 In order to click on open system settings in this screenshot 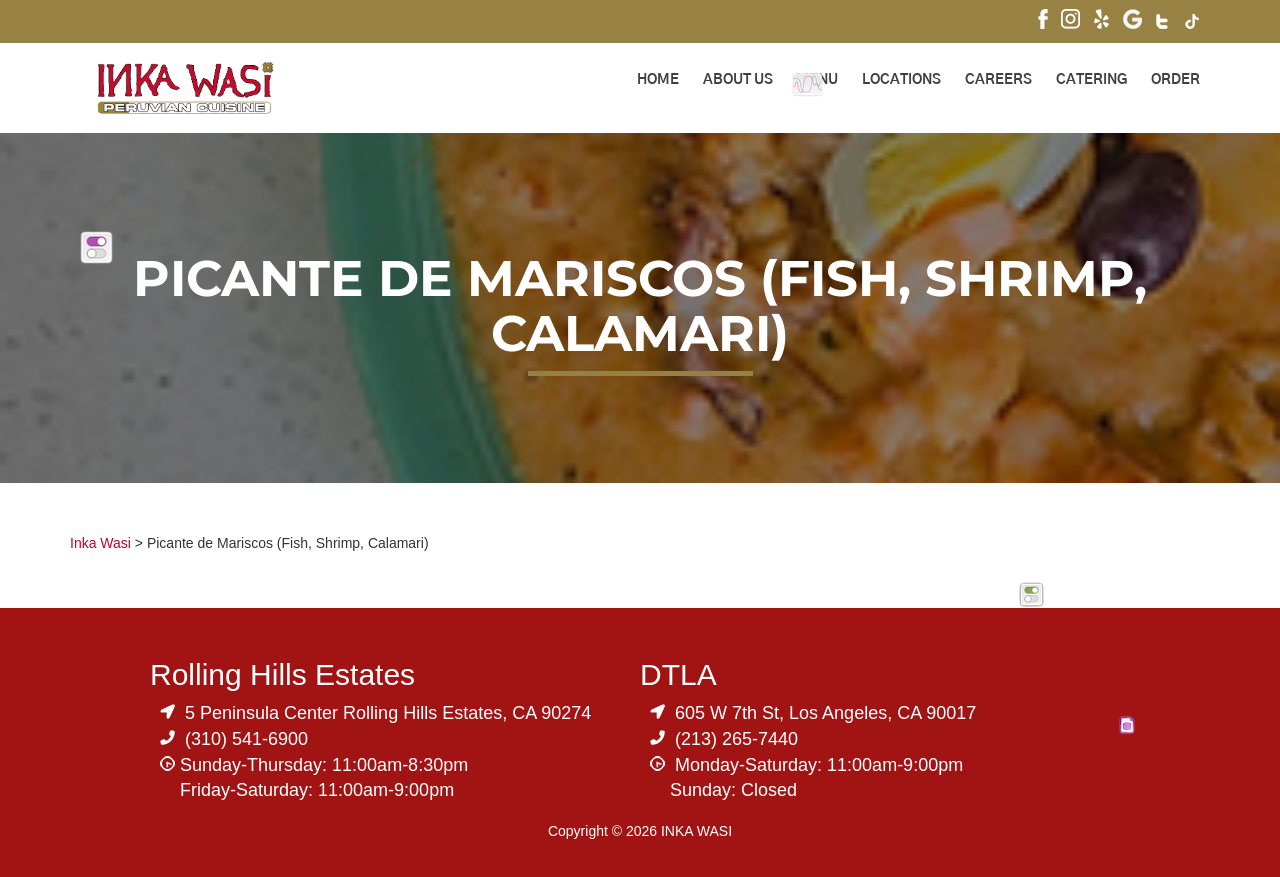, I will do `click(96, 247)`.